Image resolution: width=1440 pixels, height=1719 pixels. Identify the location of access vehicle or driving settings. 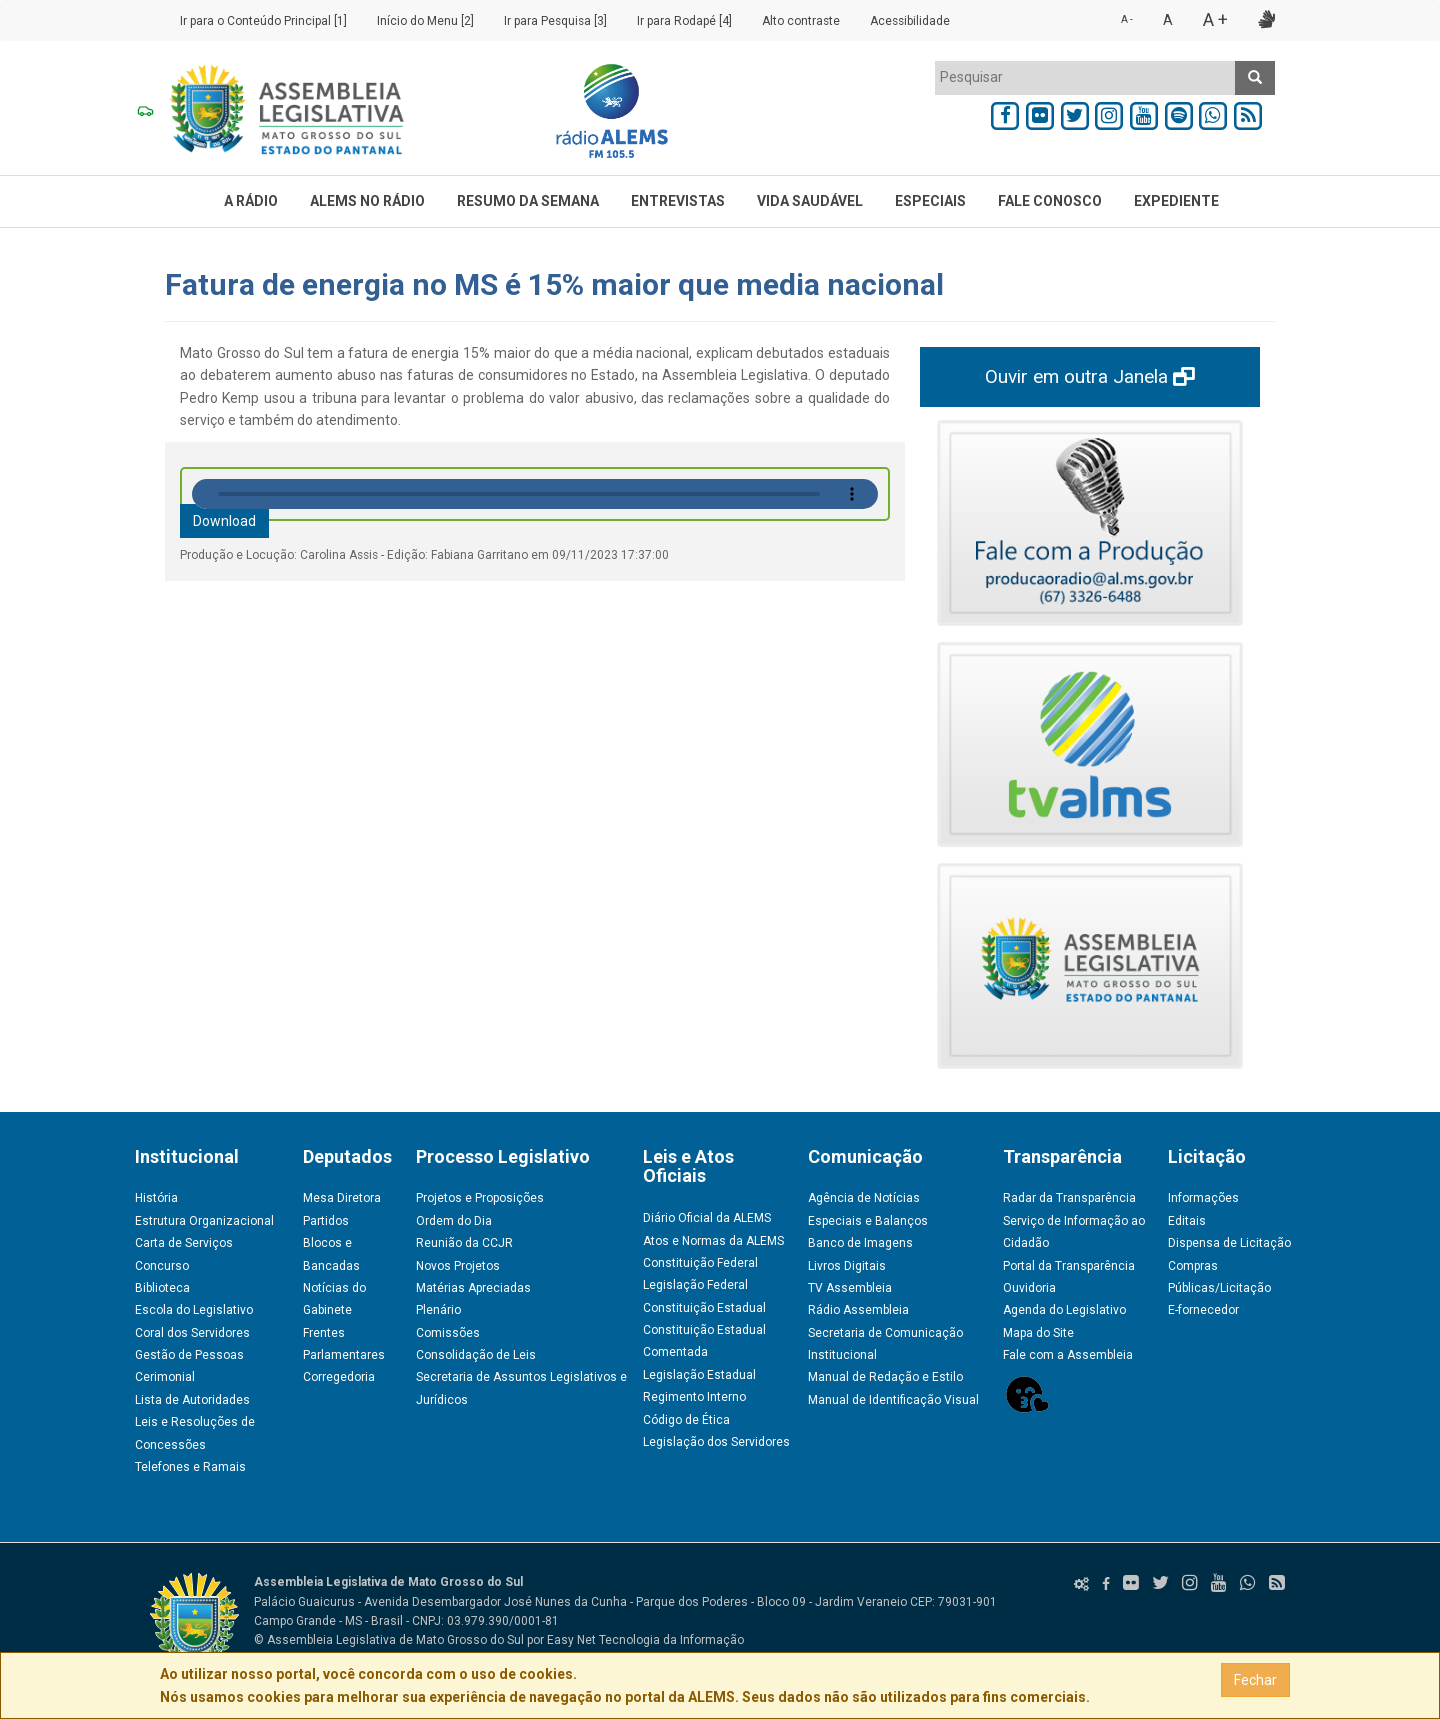
(145, 110).